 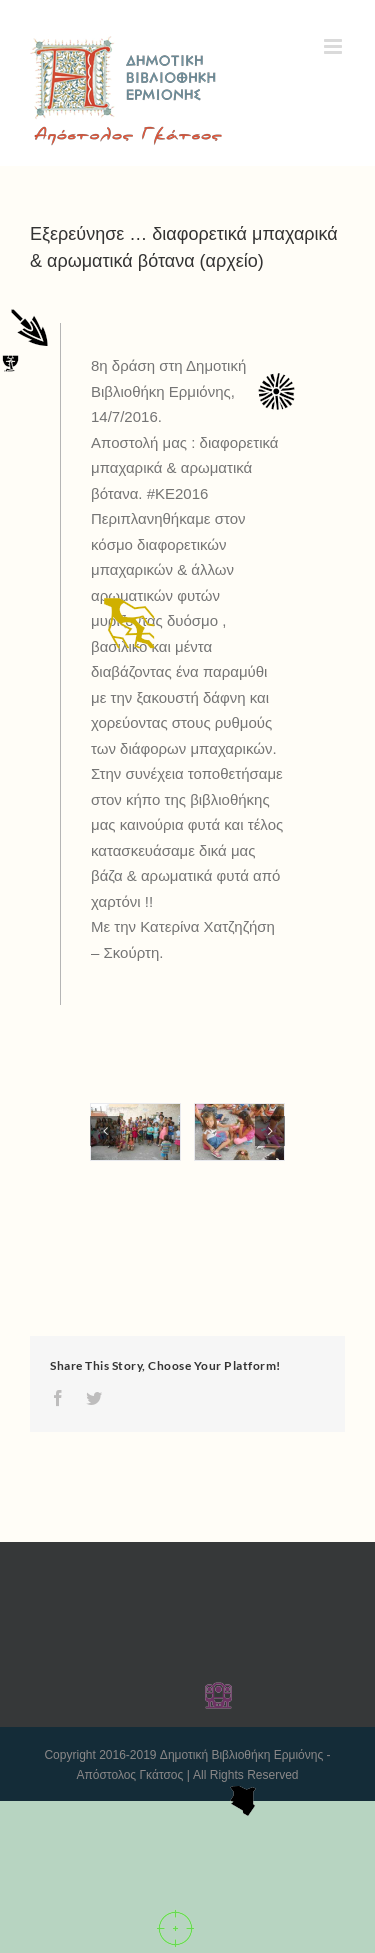 I want to click on select Kenya as your country or region, so click(x=243, y=1801).